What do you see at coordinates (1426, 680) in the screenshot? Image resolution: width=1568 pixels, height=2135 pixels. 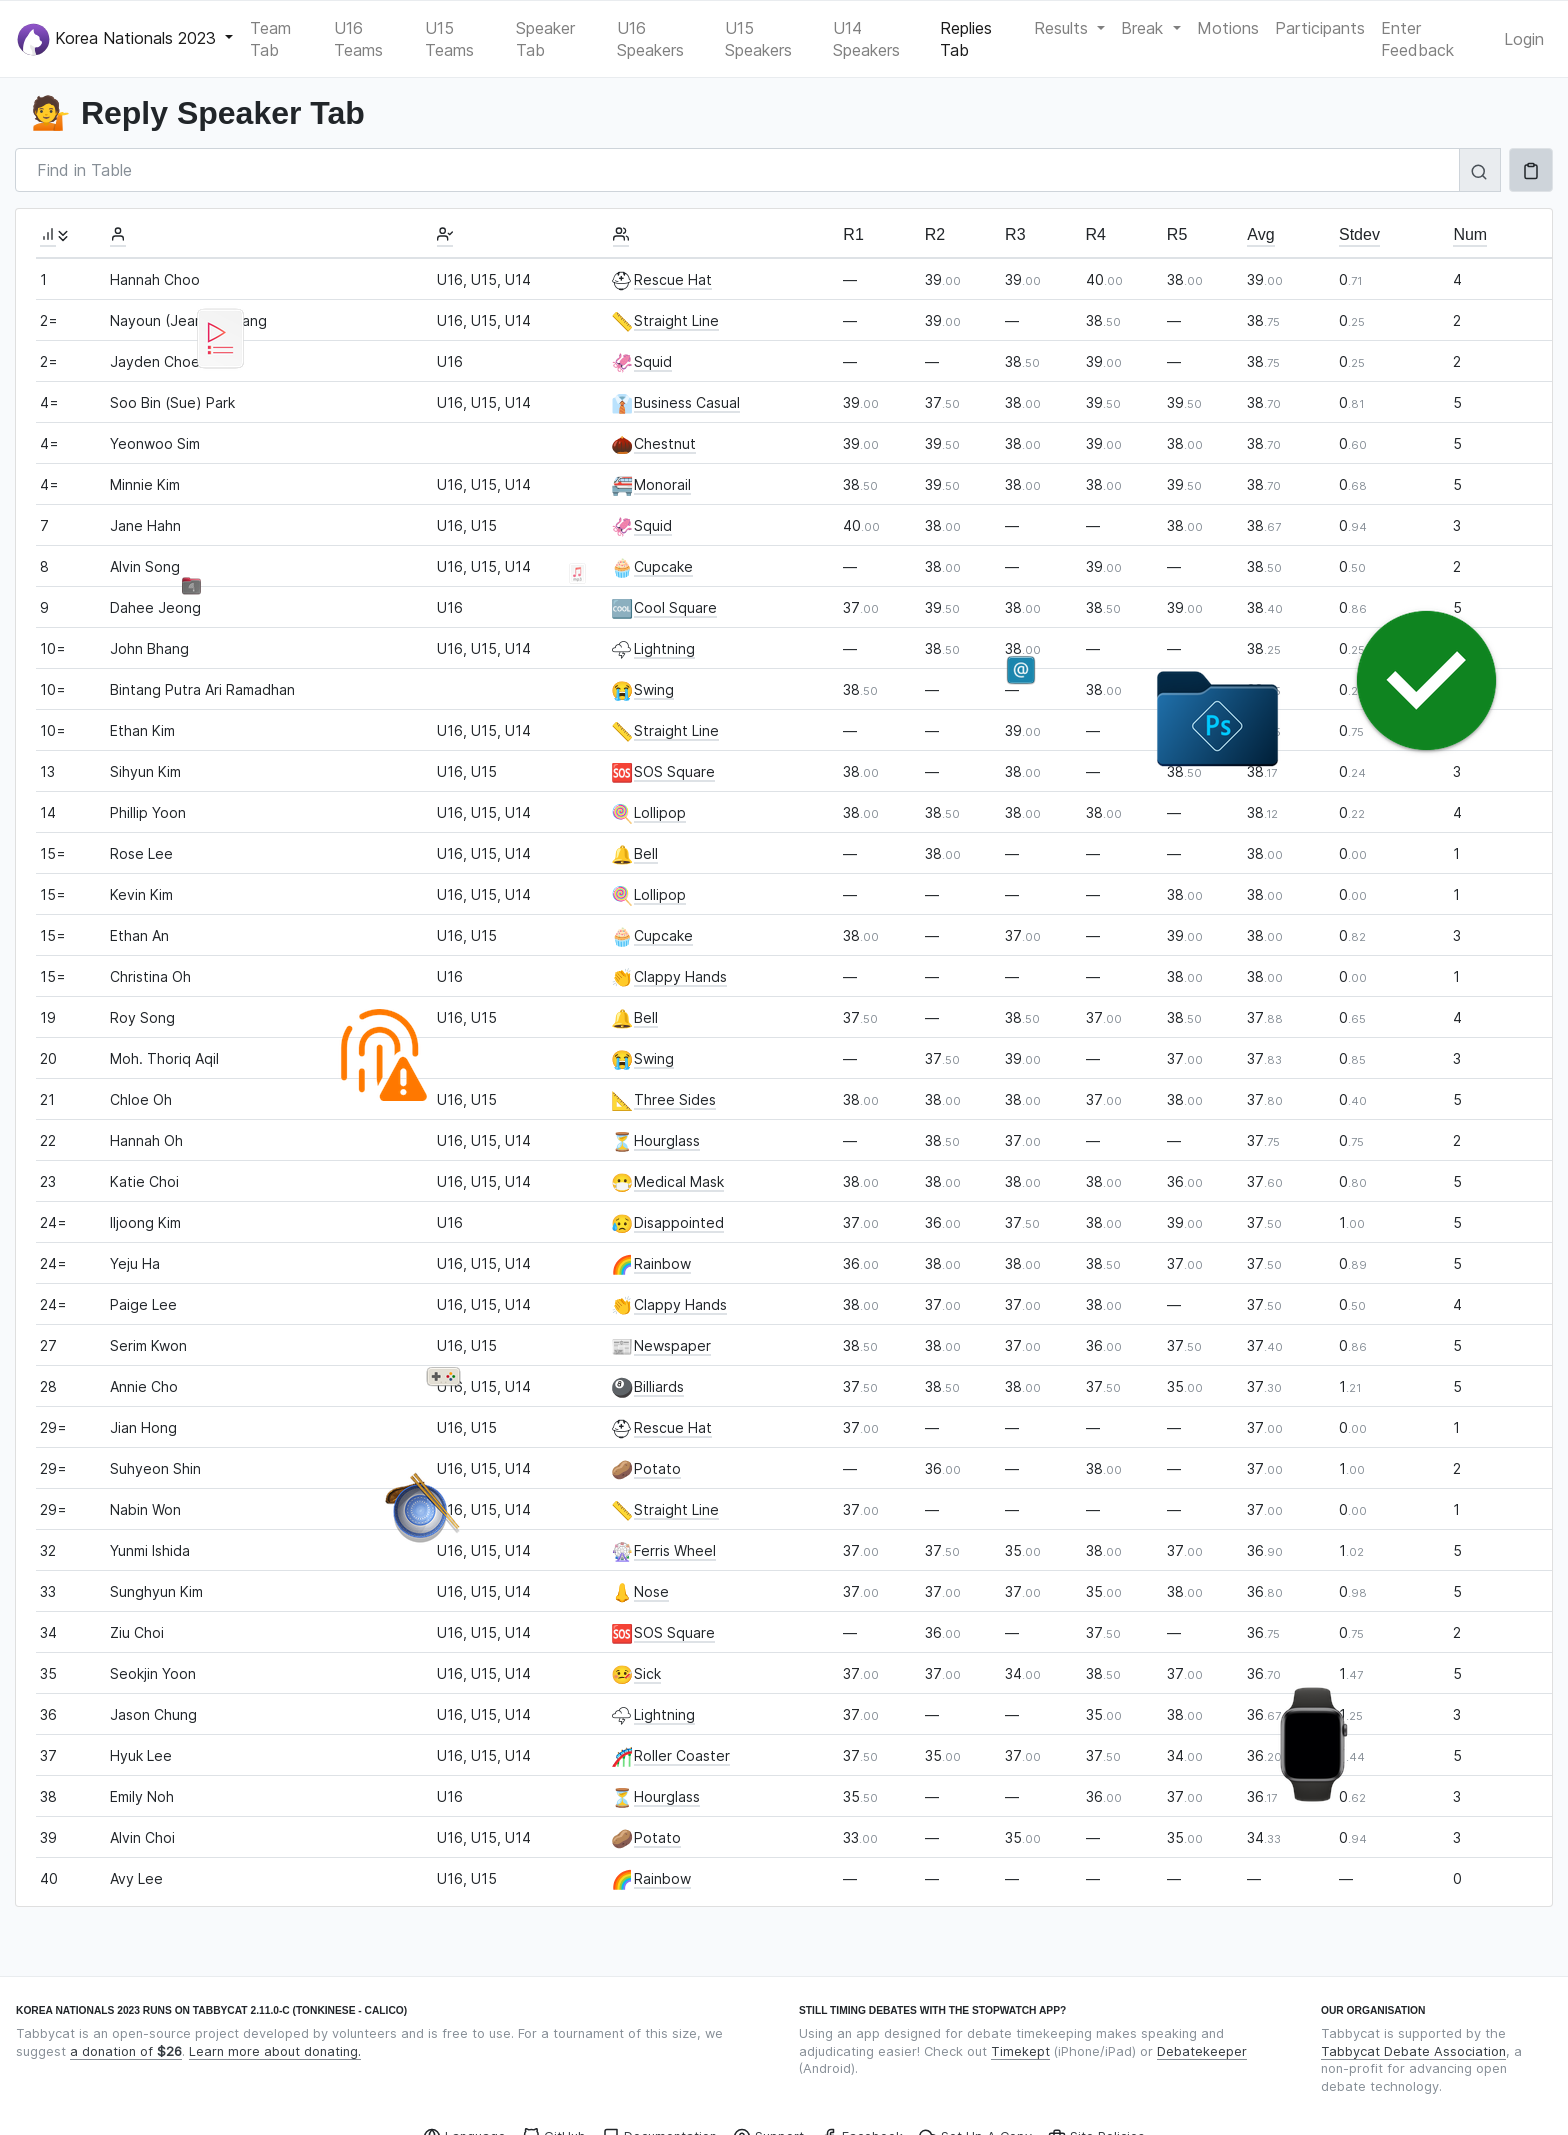 I see `mark item as complete or approved` at bounding box center [1426, 680].